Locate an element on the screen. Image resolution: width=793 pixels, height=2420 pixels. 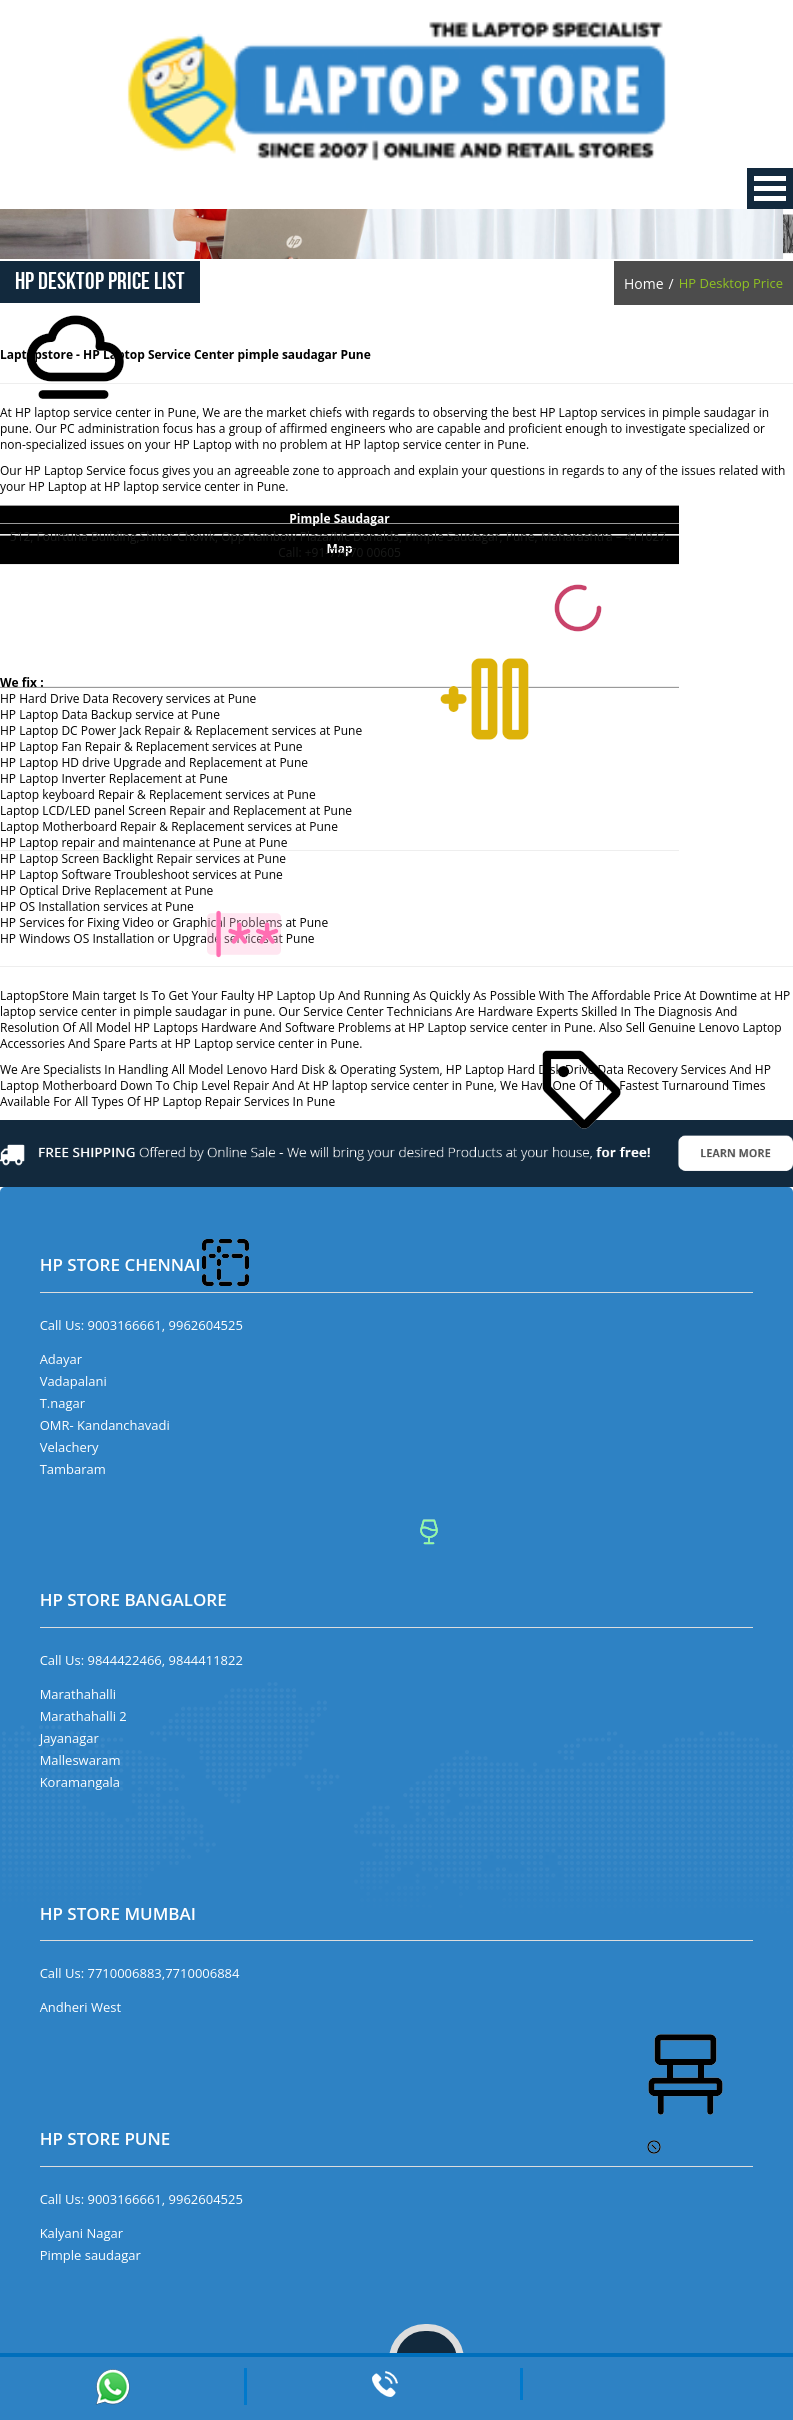
indicates a prohibited or restricted action is located at coordinates (654, 2147).